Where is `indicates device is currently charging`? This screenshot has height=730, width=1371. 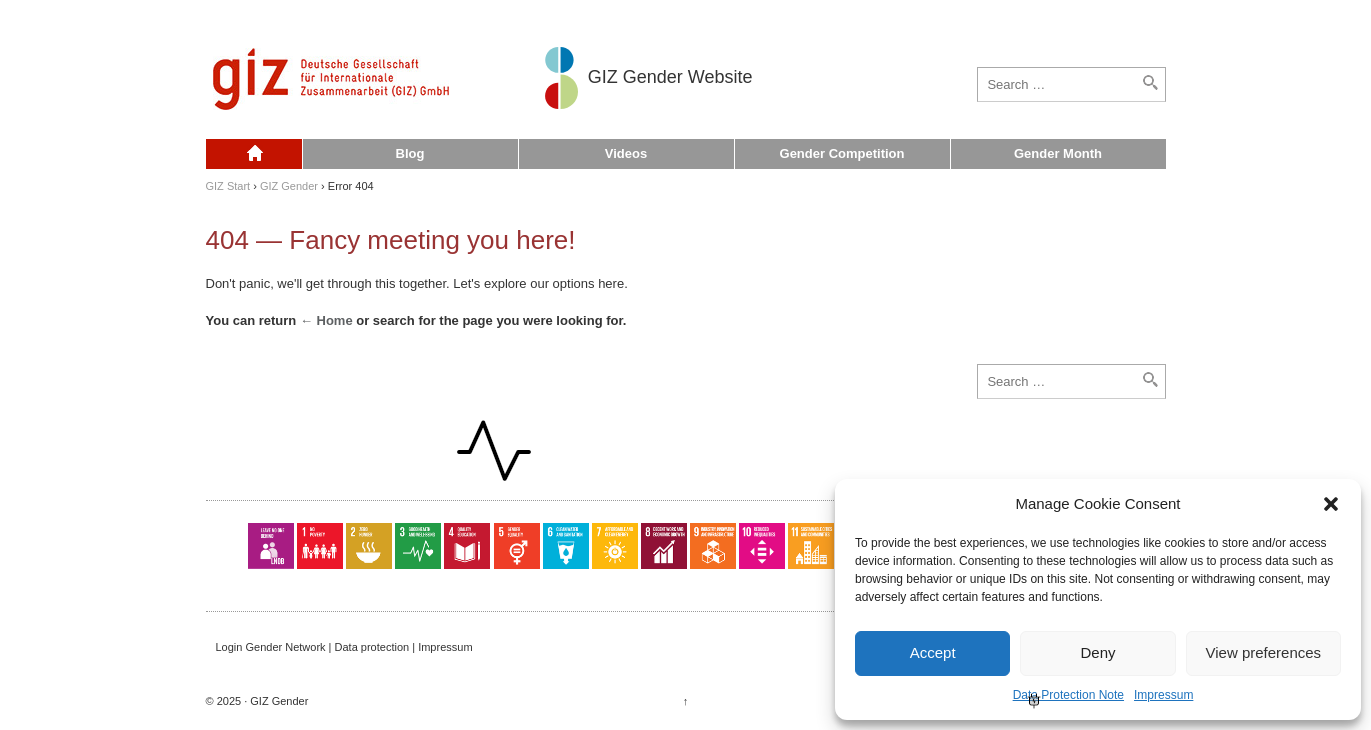 indicates device is currently charging is located at coordinates (1034, 701).